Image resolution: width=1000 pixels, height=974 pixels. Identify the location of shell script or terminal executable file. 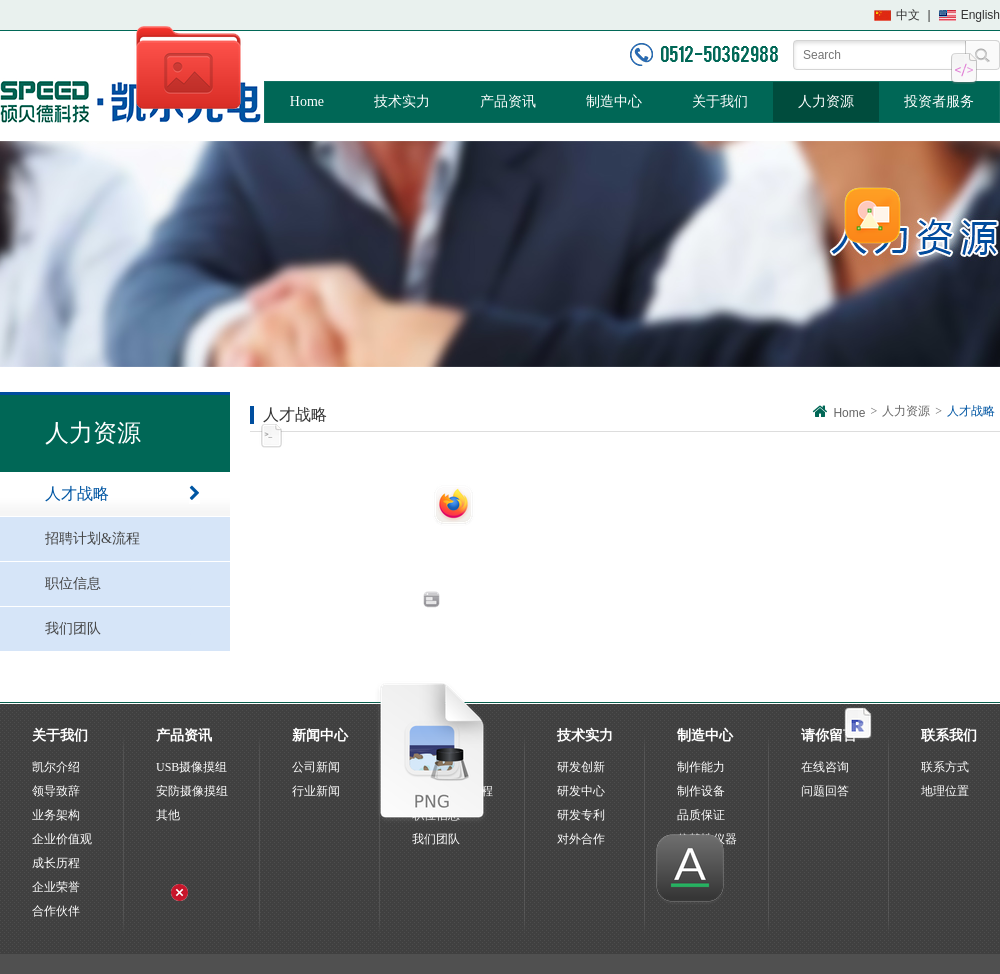
(271, 435).